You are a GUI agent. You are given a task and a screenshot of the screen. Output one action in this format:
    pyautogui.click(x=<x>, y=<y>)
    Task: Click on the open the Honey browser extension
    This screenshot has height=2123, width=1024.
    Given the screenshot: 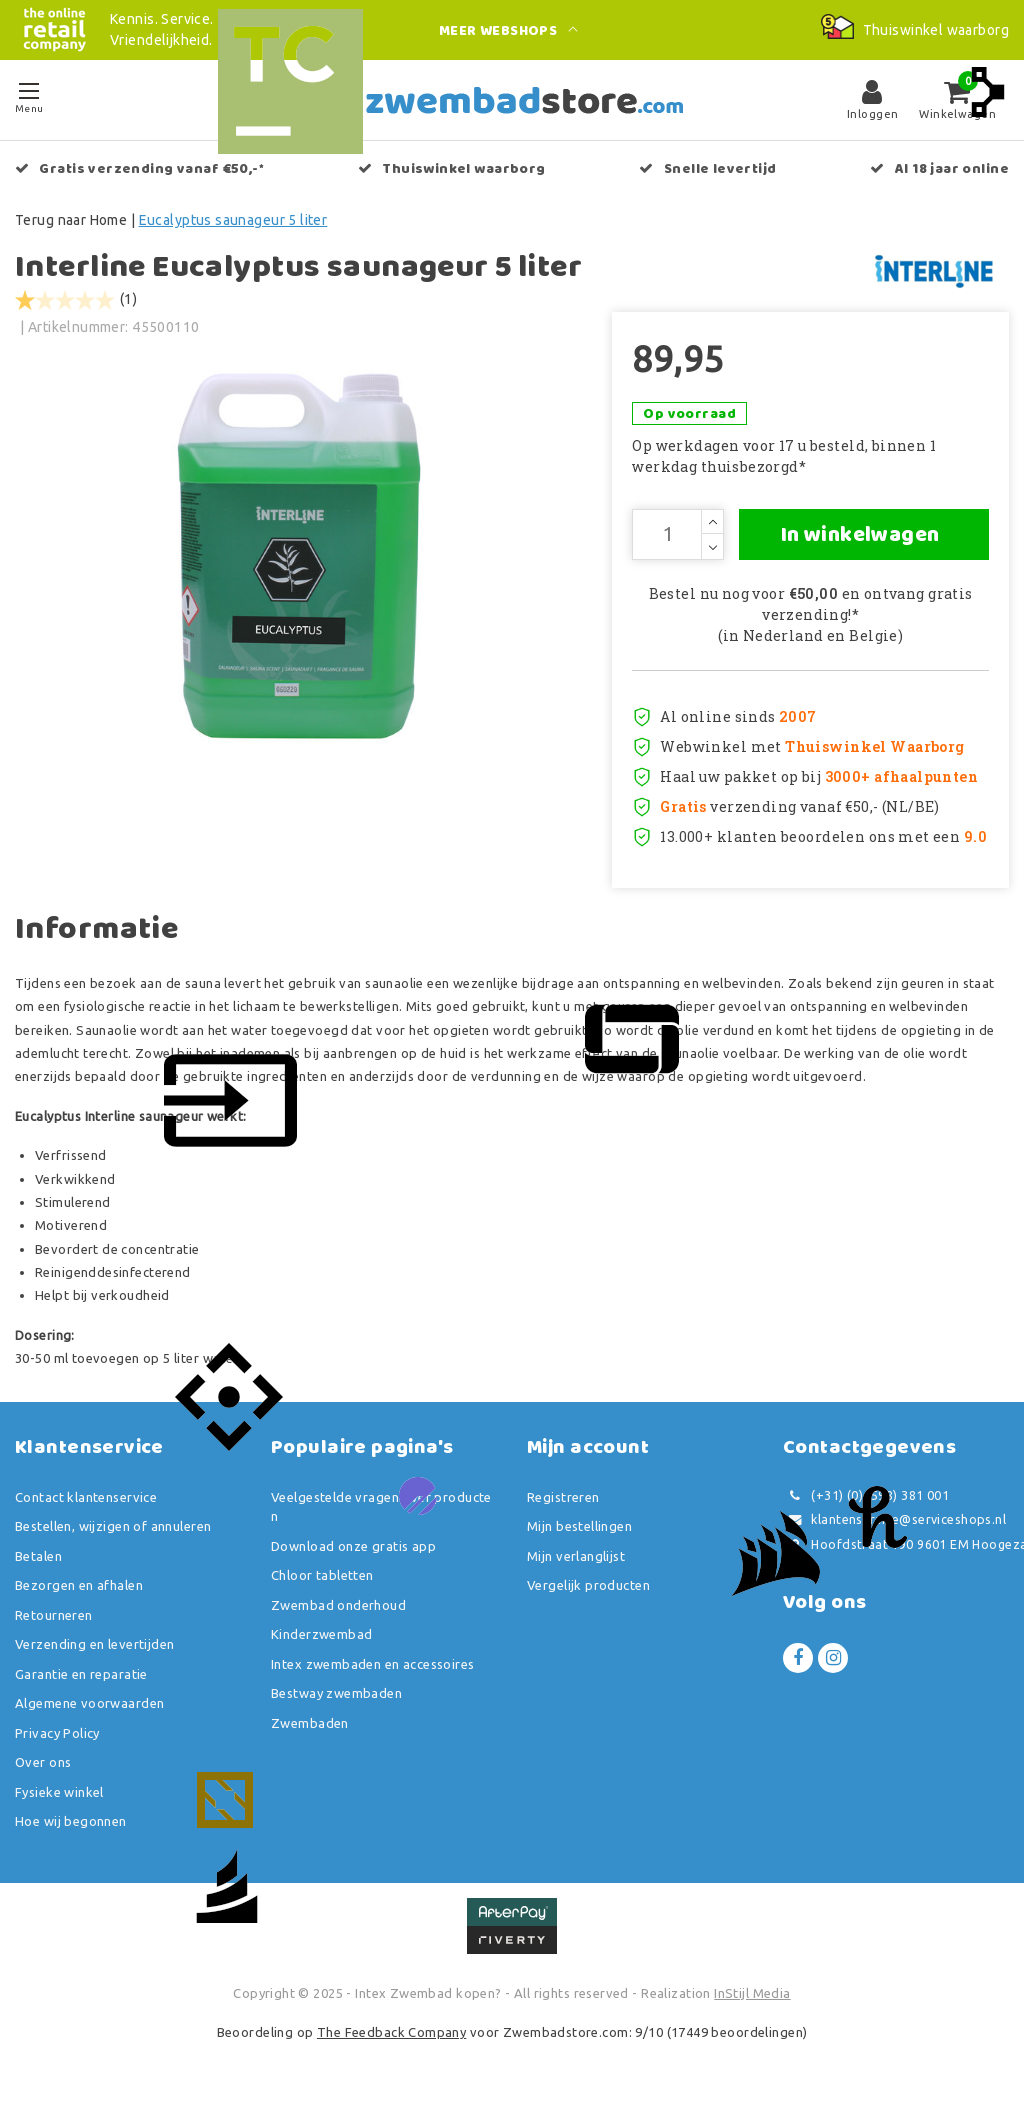 What is the action you would take?
    pyautogui.click(x=878, y=1517)
    